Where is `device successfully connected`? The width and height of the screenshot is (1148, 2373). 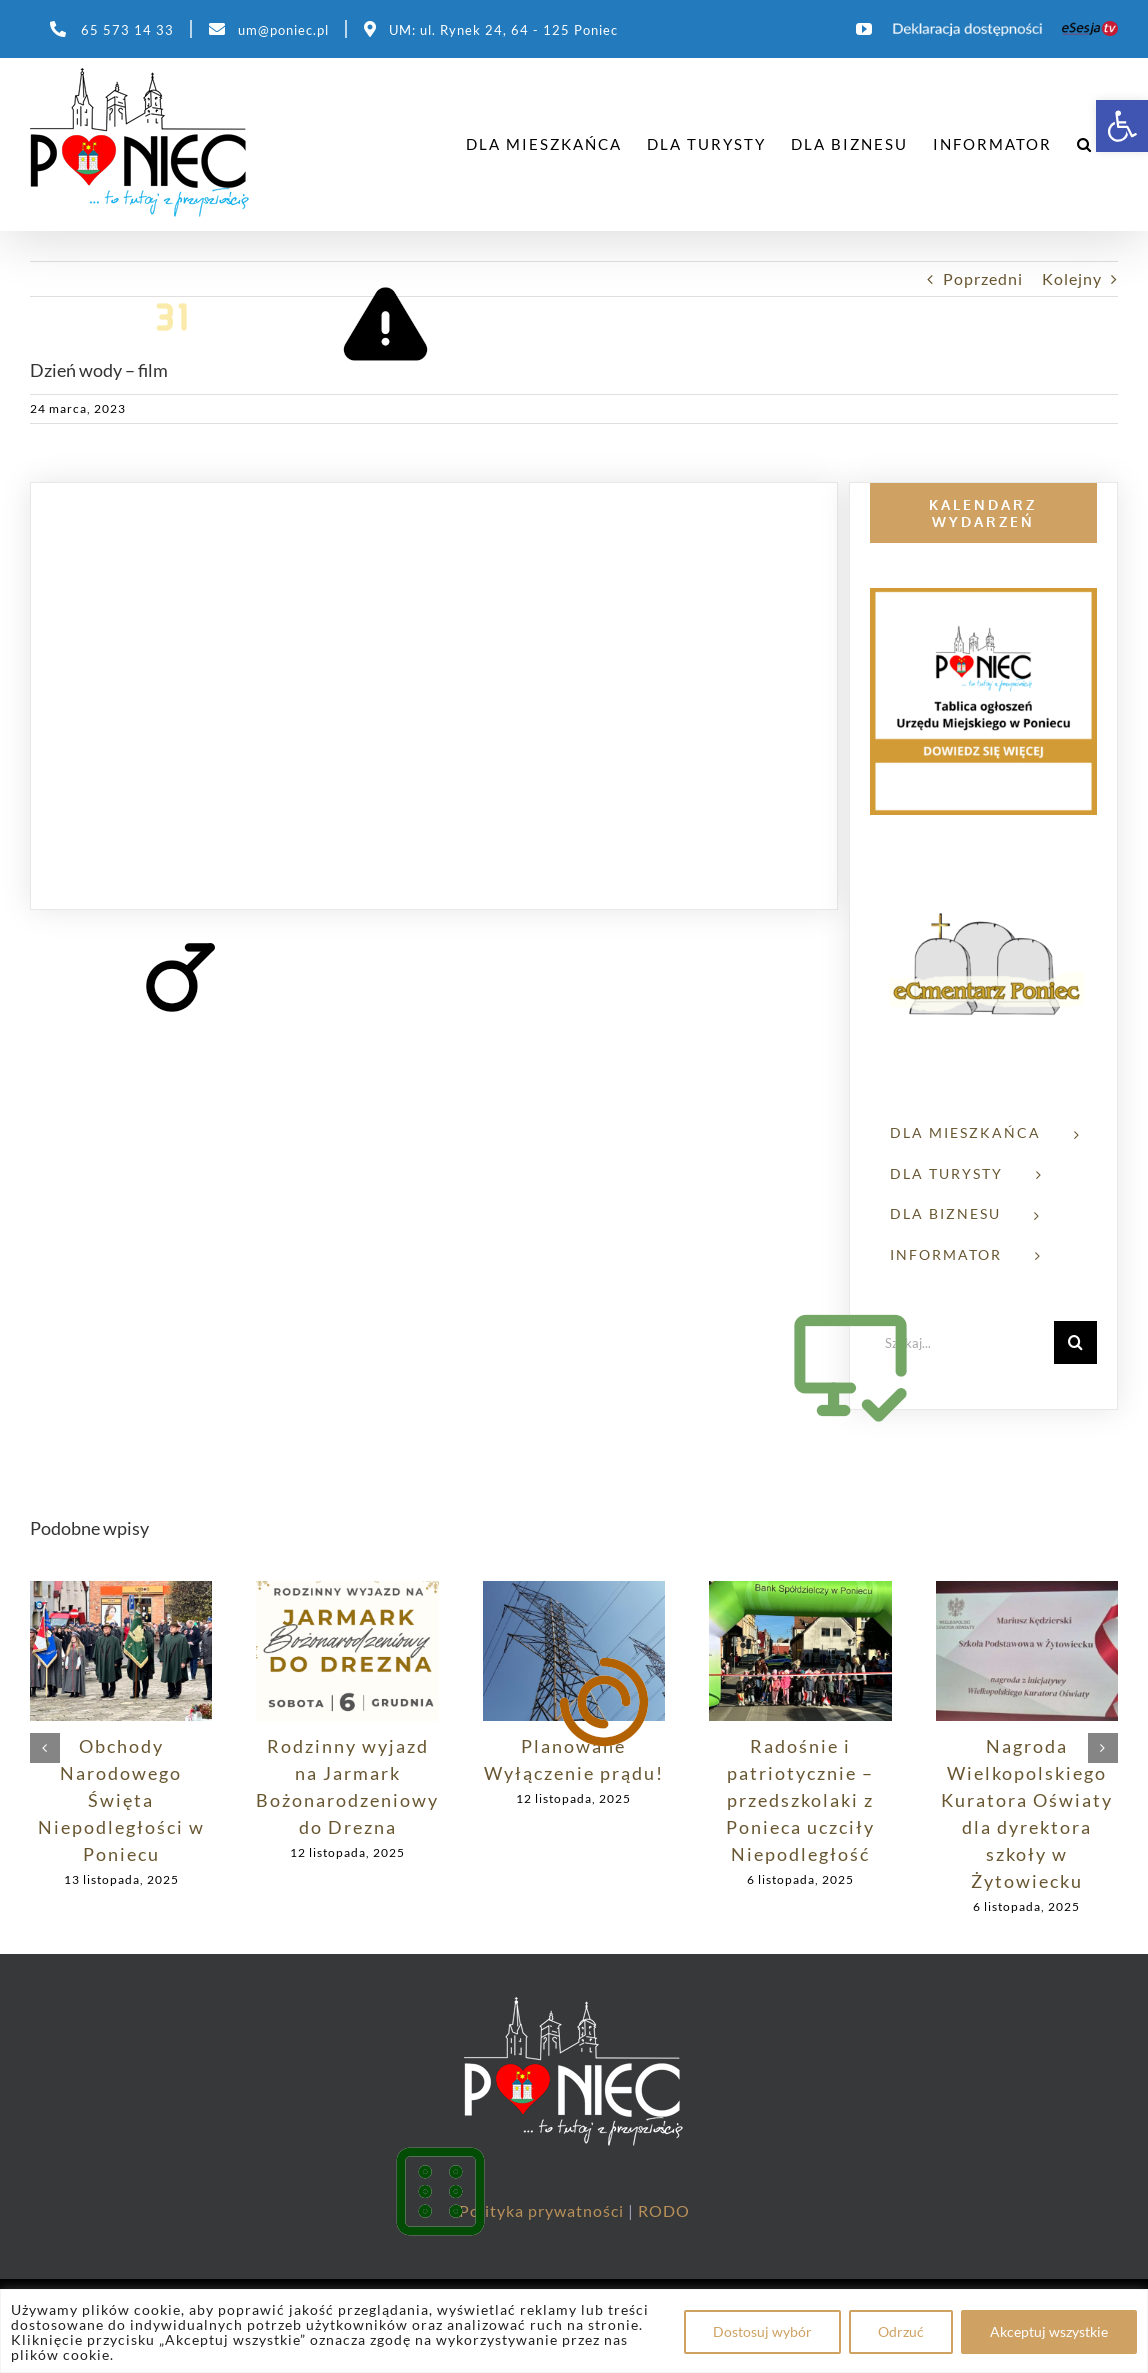 device successfully connected is located at coordinates (850, 1365).